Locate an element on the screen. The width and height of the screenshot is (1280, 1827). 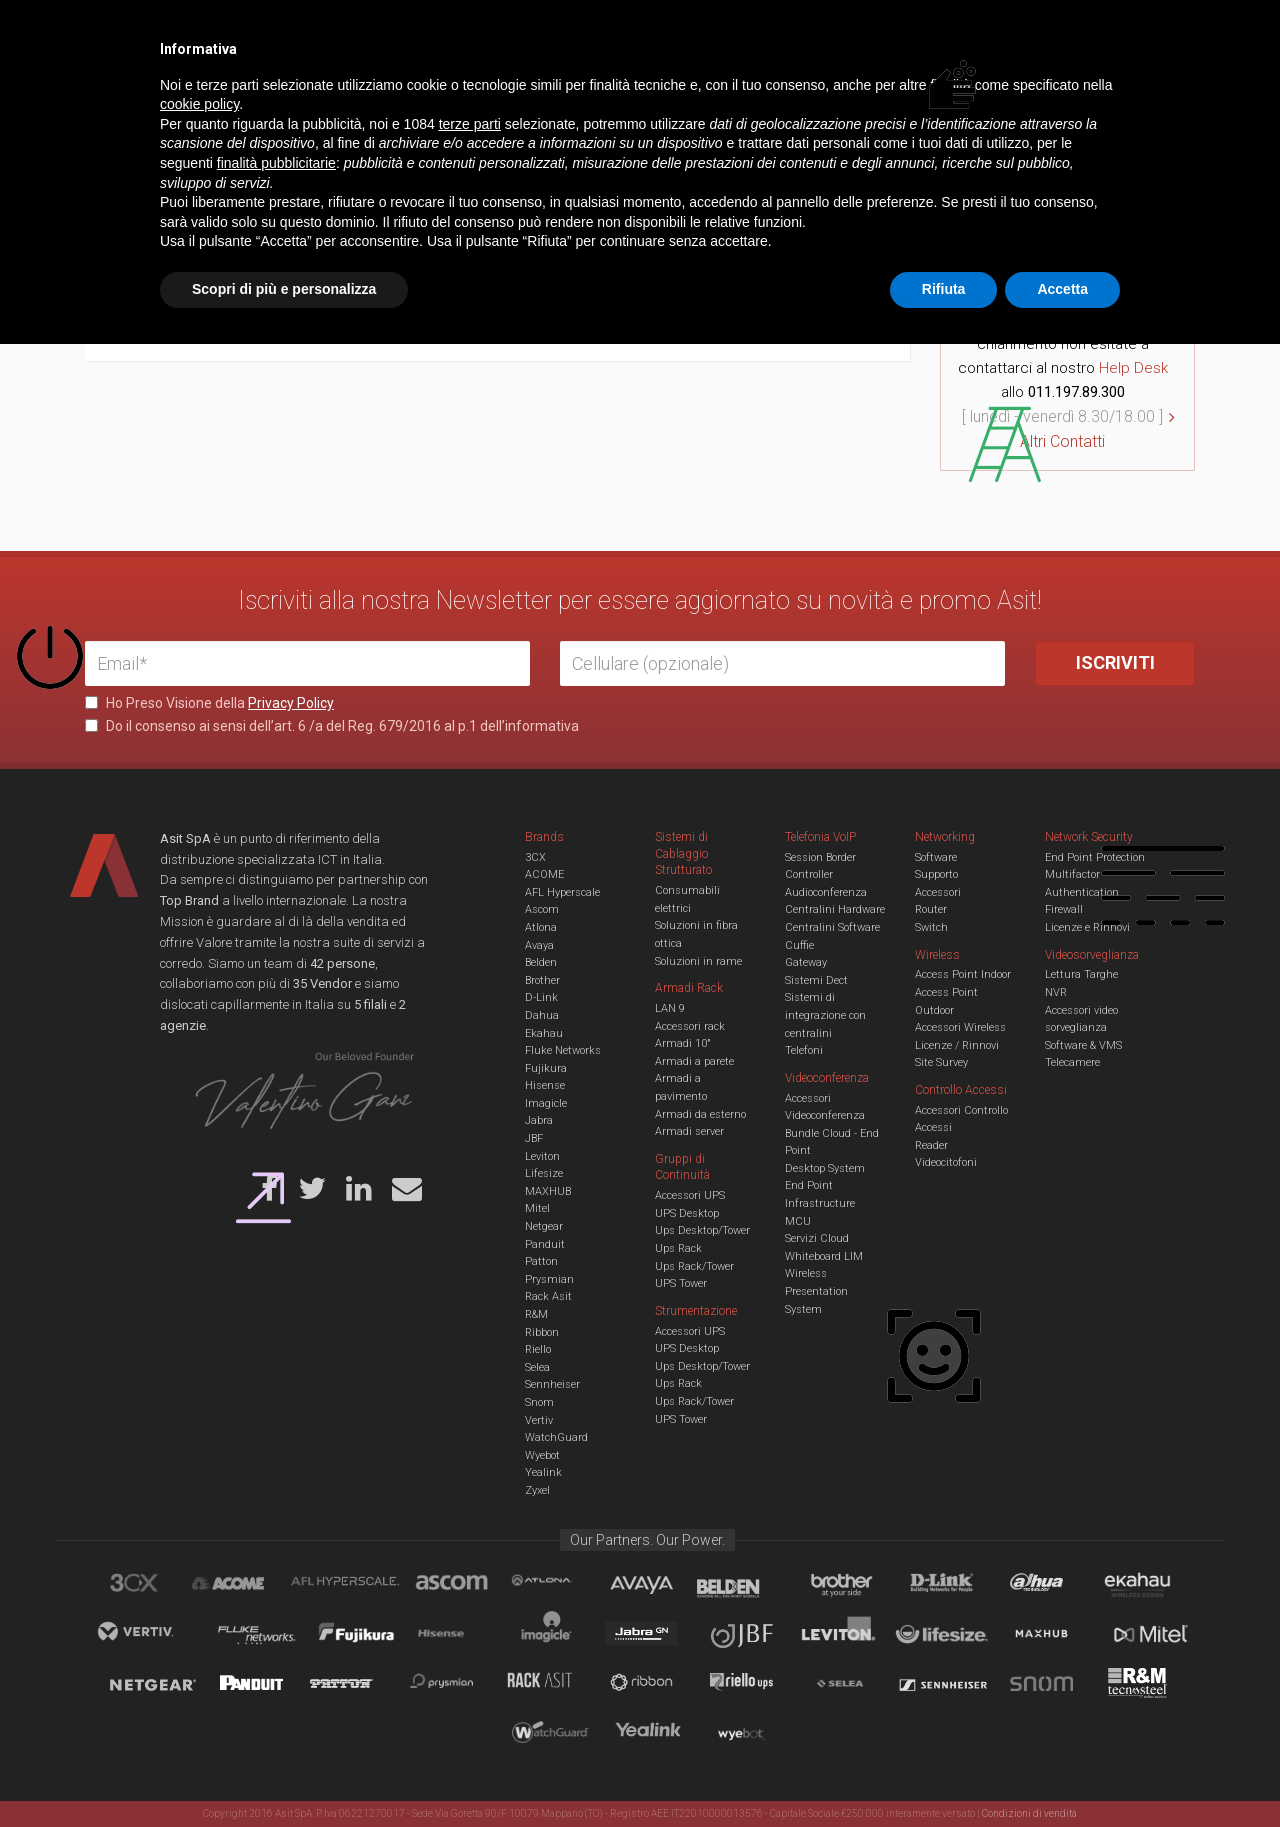
apply a gradient fill to selected object is located at coordinates (1163, 888).